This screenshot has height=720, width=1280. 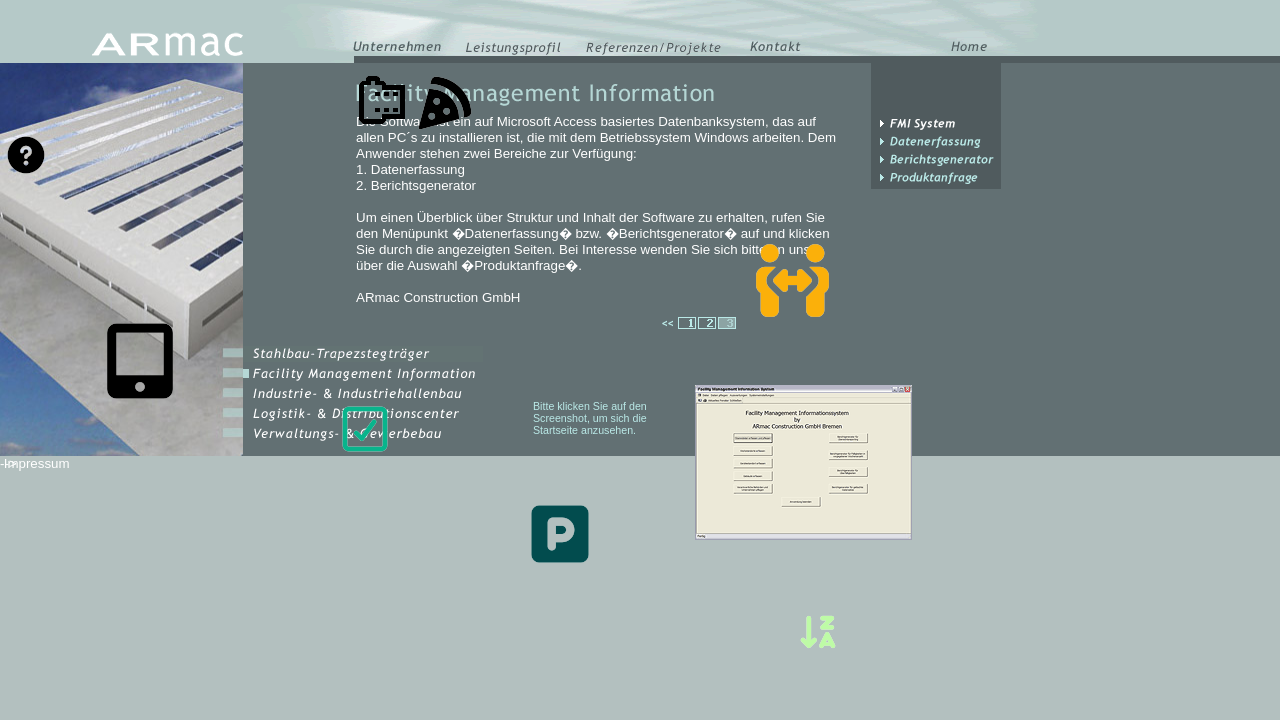 What do you see at coordinates (818, 632) in the screenshot?
I see `sort items alphabetically from Z to A` at bounding box center [818, 632].